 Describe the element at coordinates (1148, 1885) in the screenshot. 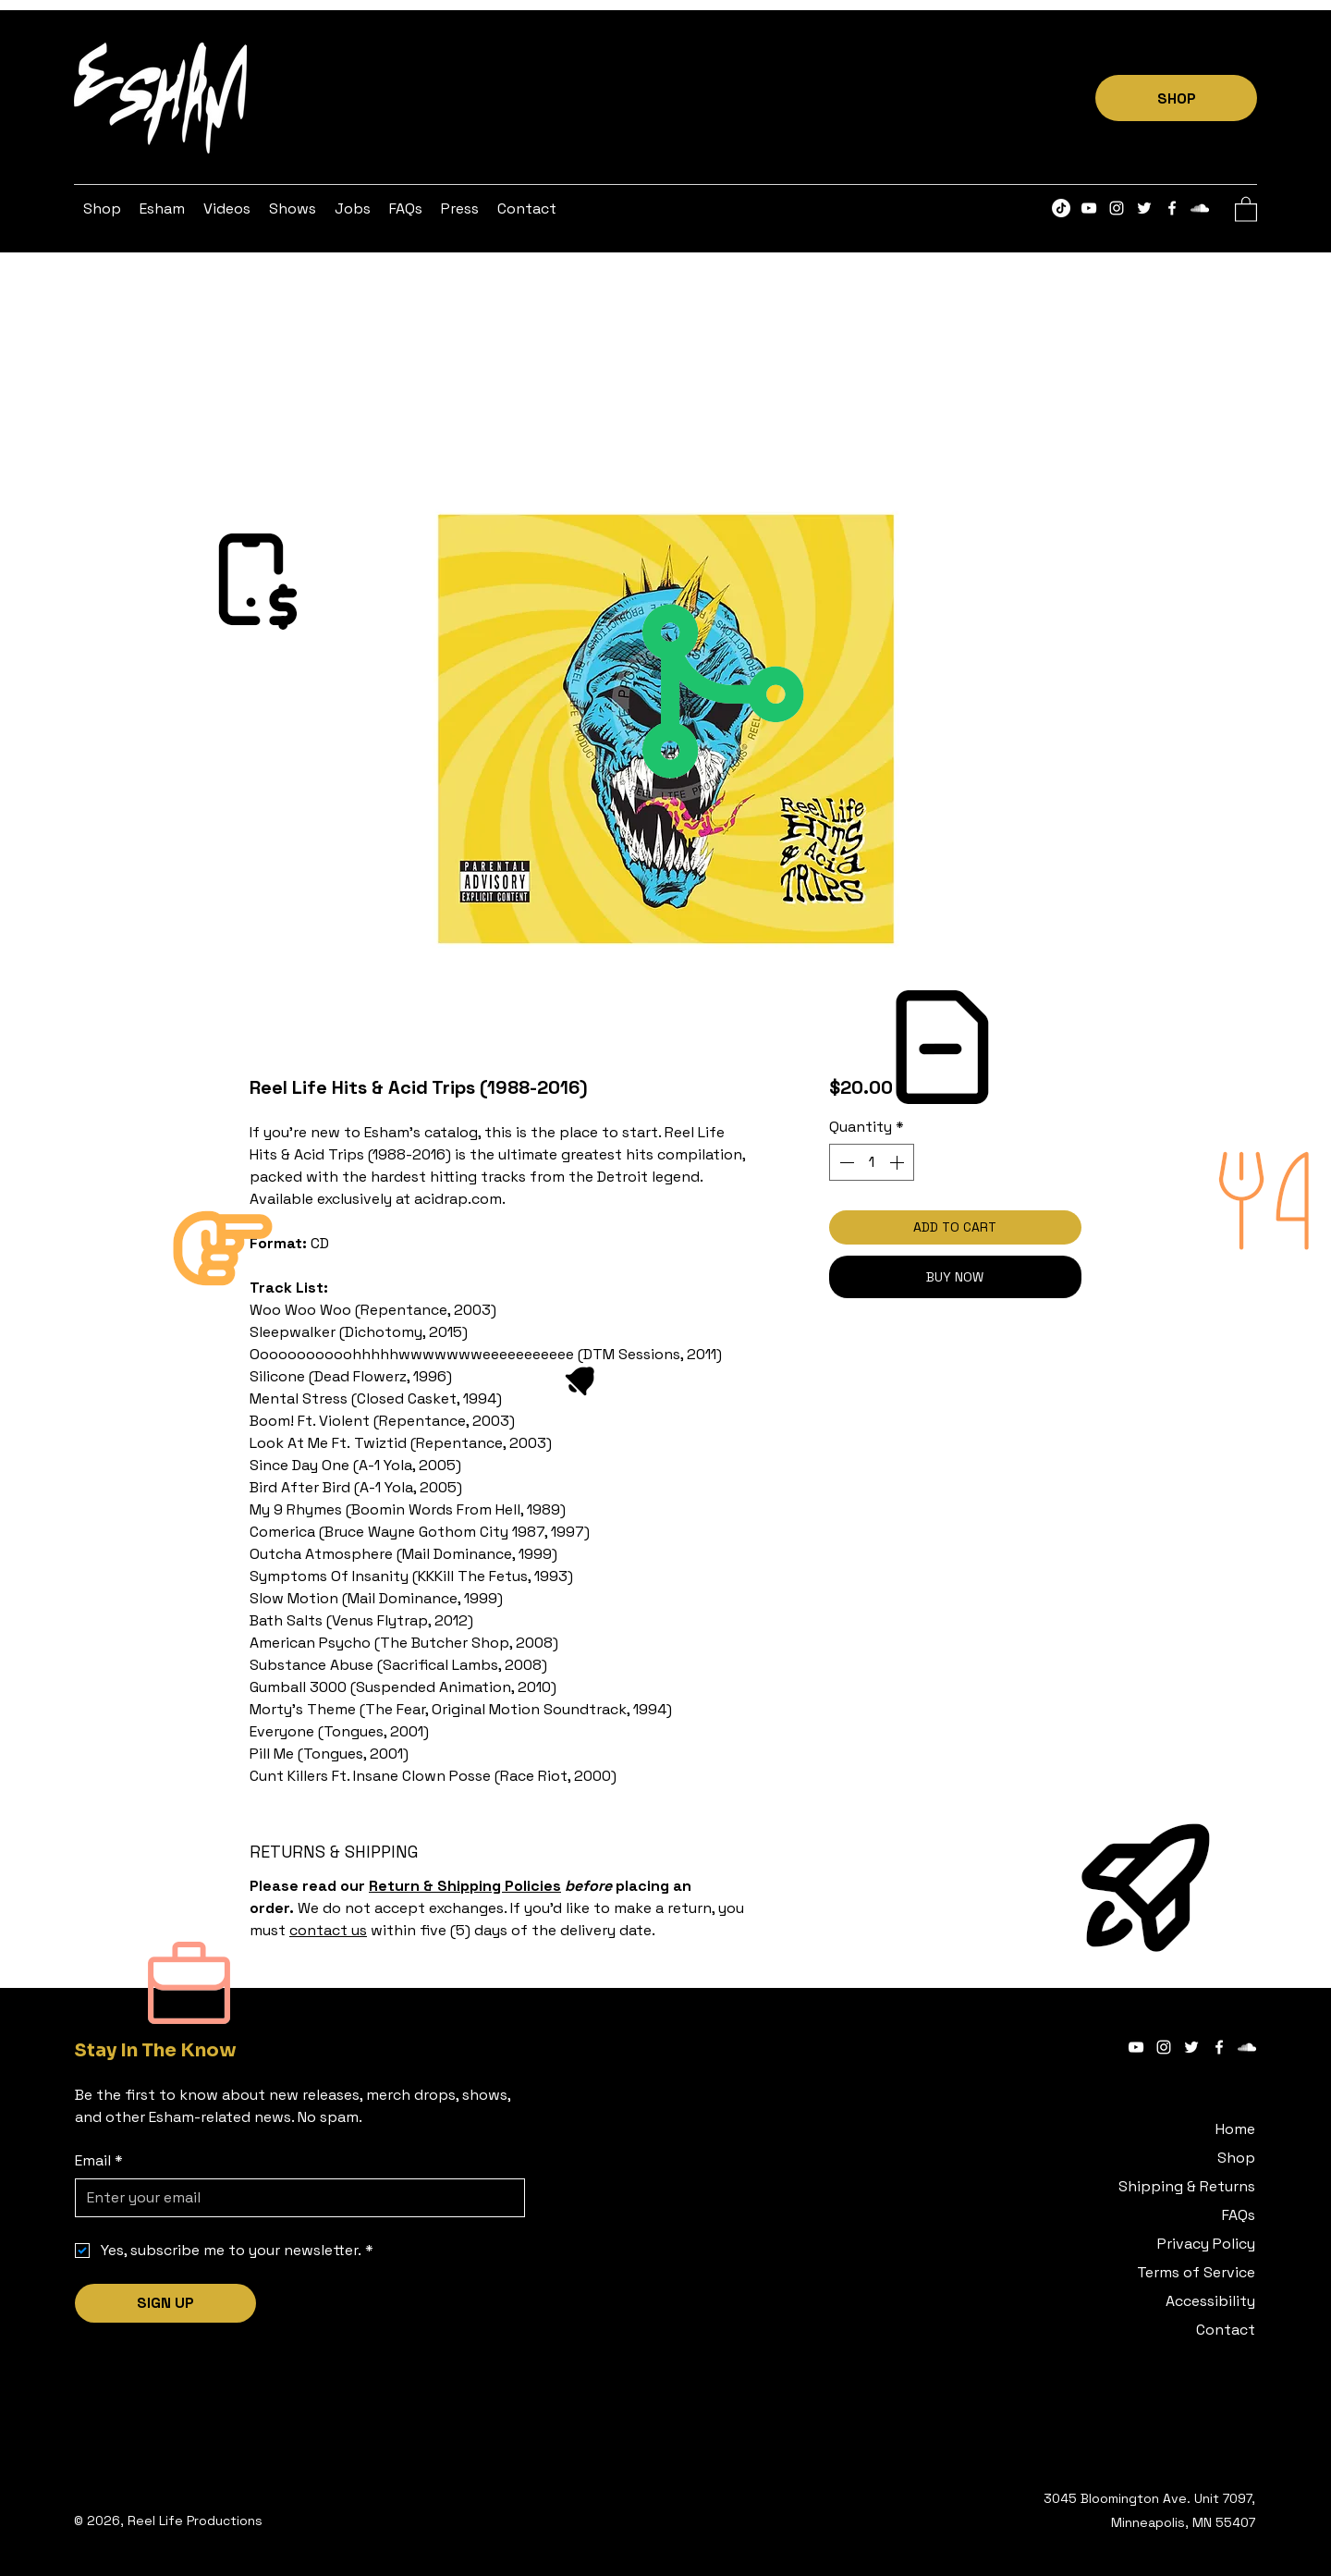

I see `launch or deploy a project` at that location.